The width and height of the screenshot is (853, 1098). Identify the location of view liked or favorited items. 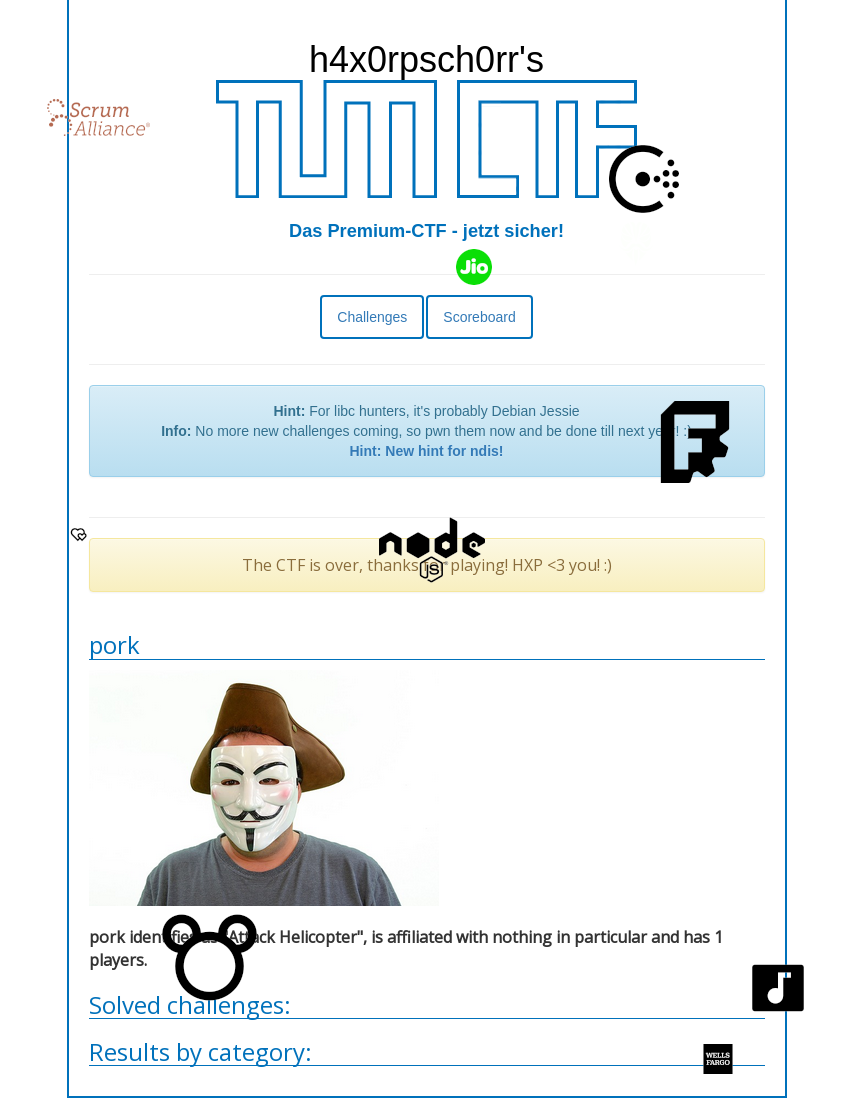
(78, 534).